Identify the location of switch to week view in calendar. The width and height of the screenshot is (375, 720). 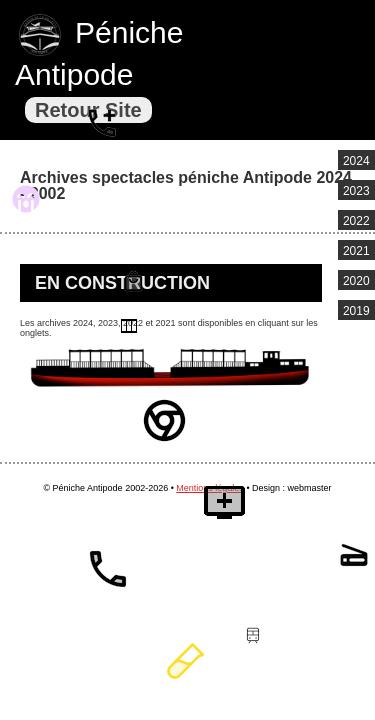
(129, 326).